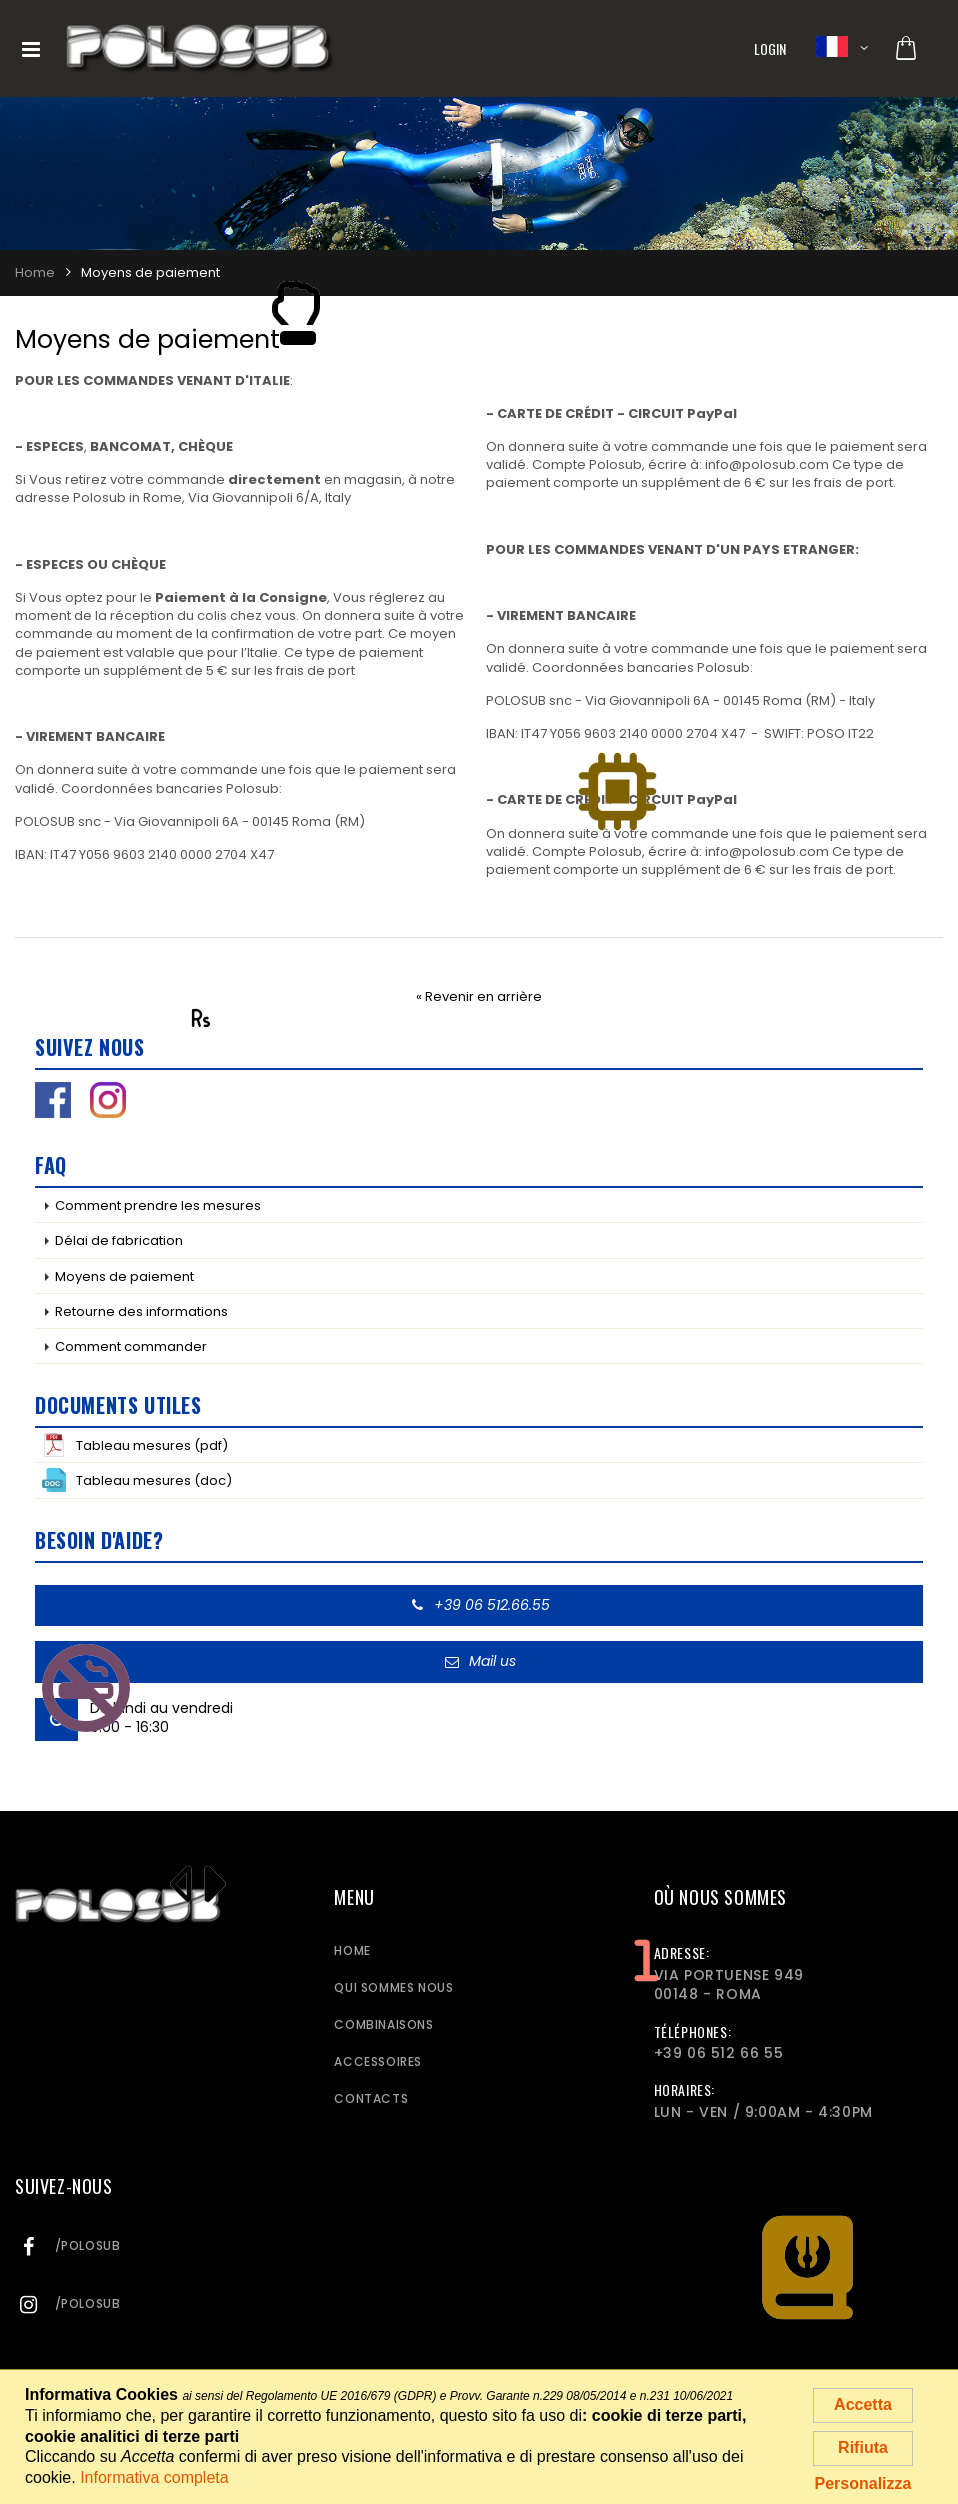 This screenshot has width=958, height=2504. I want to click on view hardware or processor information, so click(617, 791).